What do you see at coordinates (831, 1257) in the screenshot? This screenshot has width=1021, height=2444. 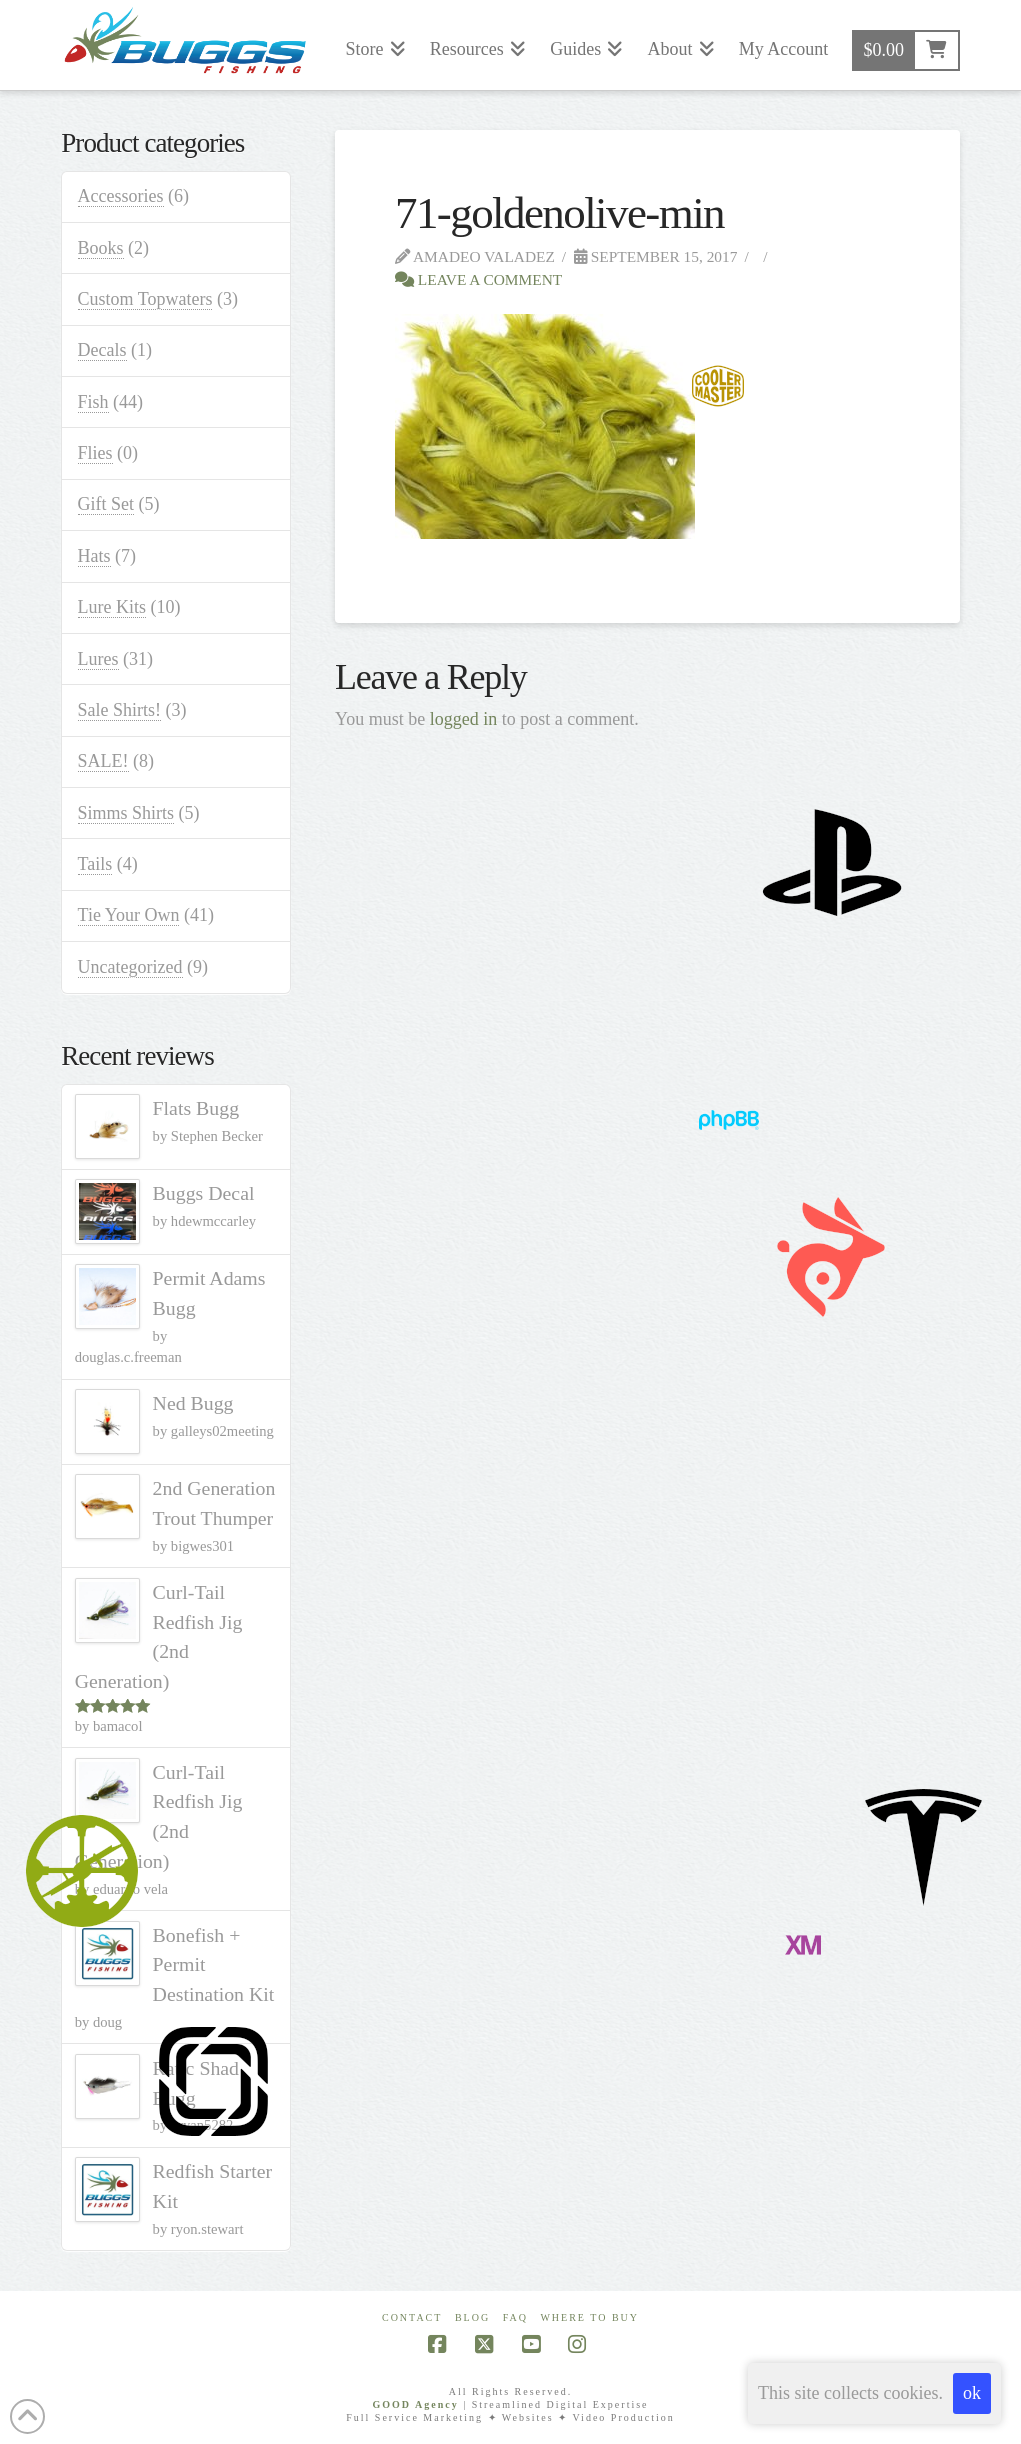 I see `bunny.net logo` at bounding box center [831, 1257].